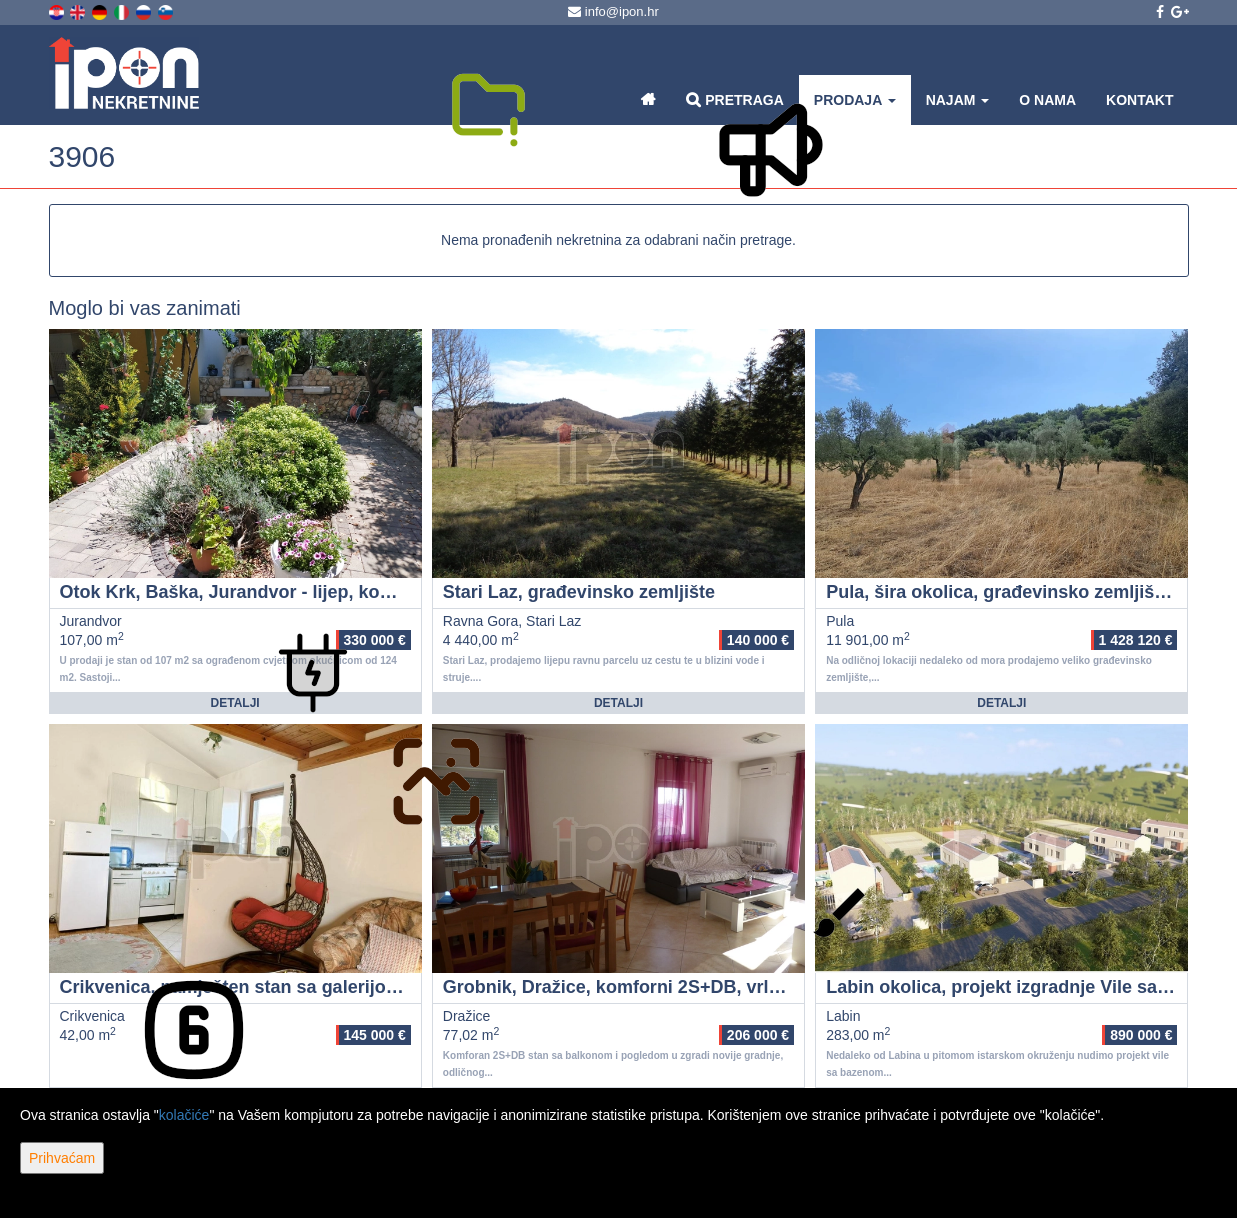 This screenshot has height=1218, width=1237. What do you see at coordinates (313, 673) in the screenshot?
I see `indicates device is currently charging` at bounding box center [313, 673].